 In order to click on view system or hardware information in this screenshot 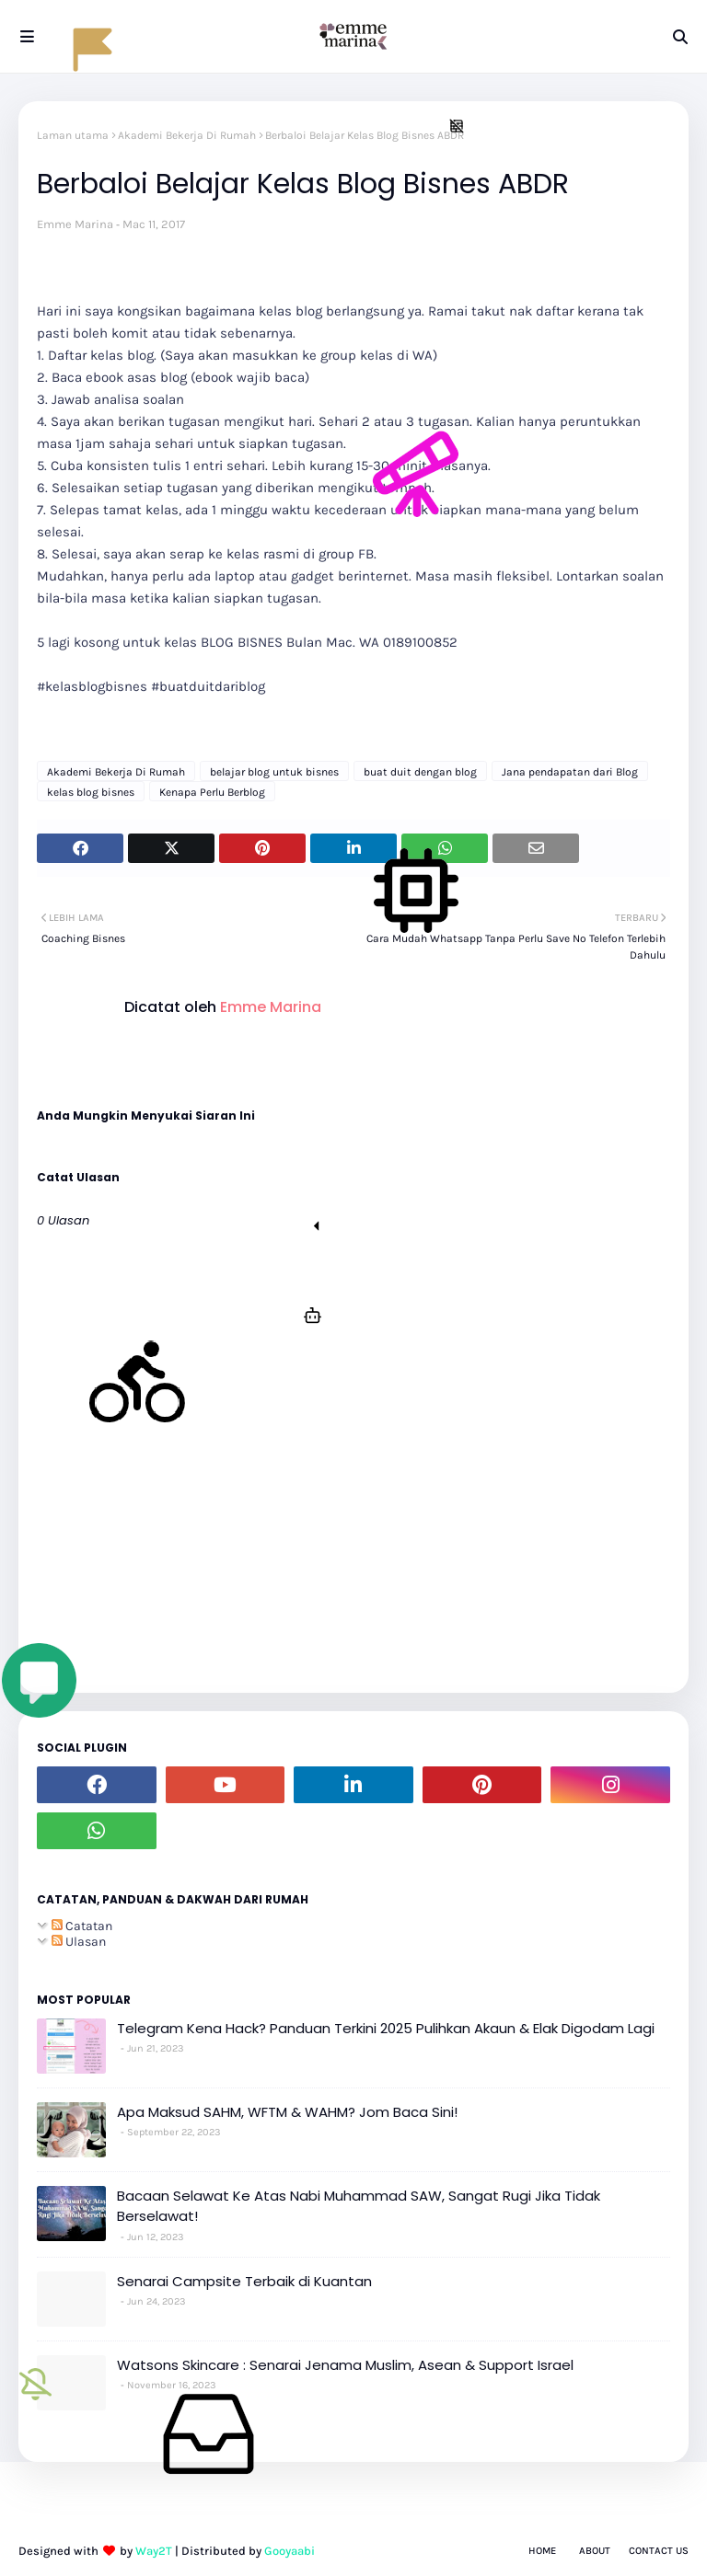, I will do `click(416, 891)`.